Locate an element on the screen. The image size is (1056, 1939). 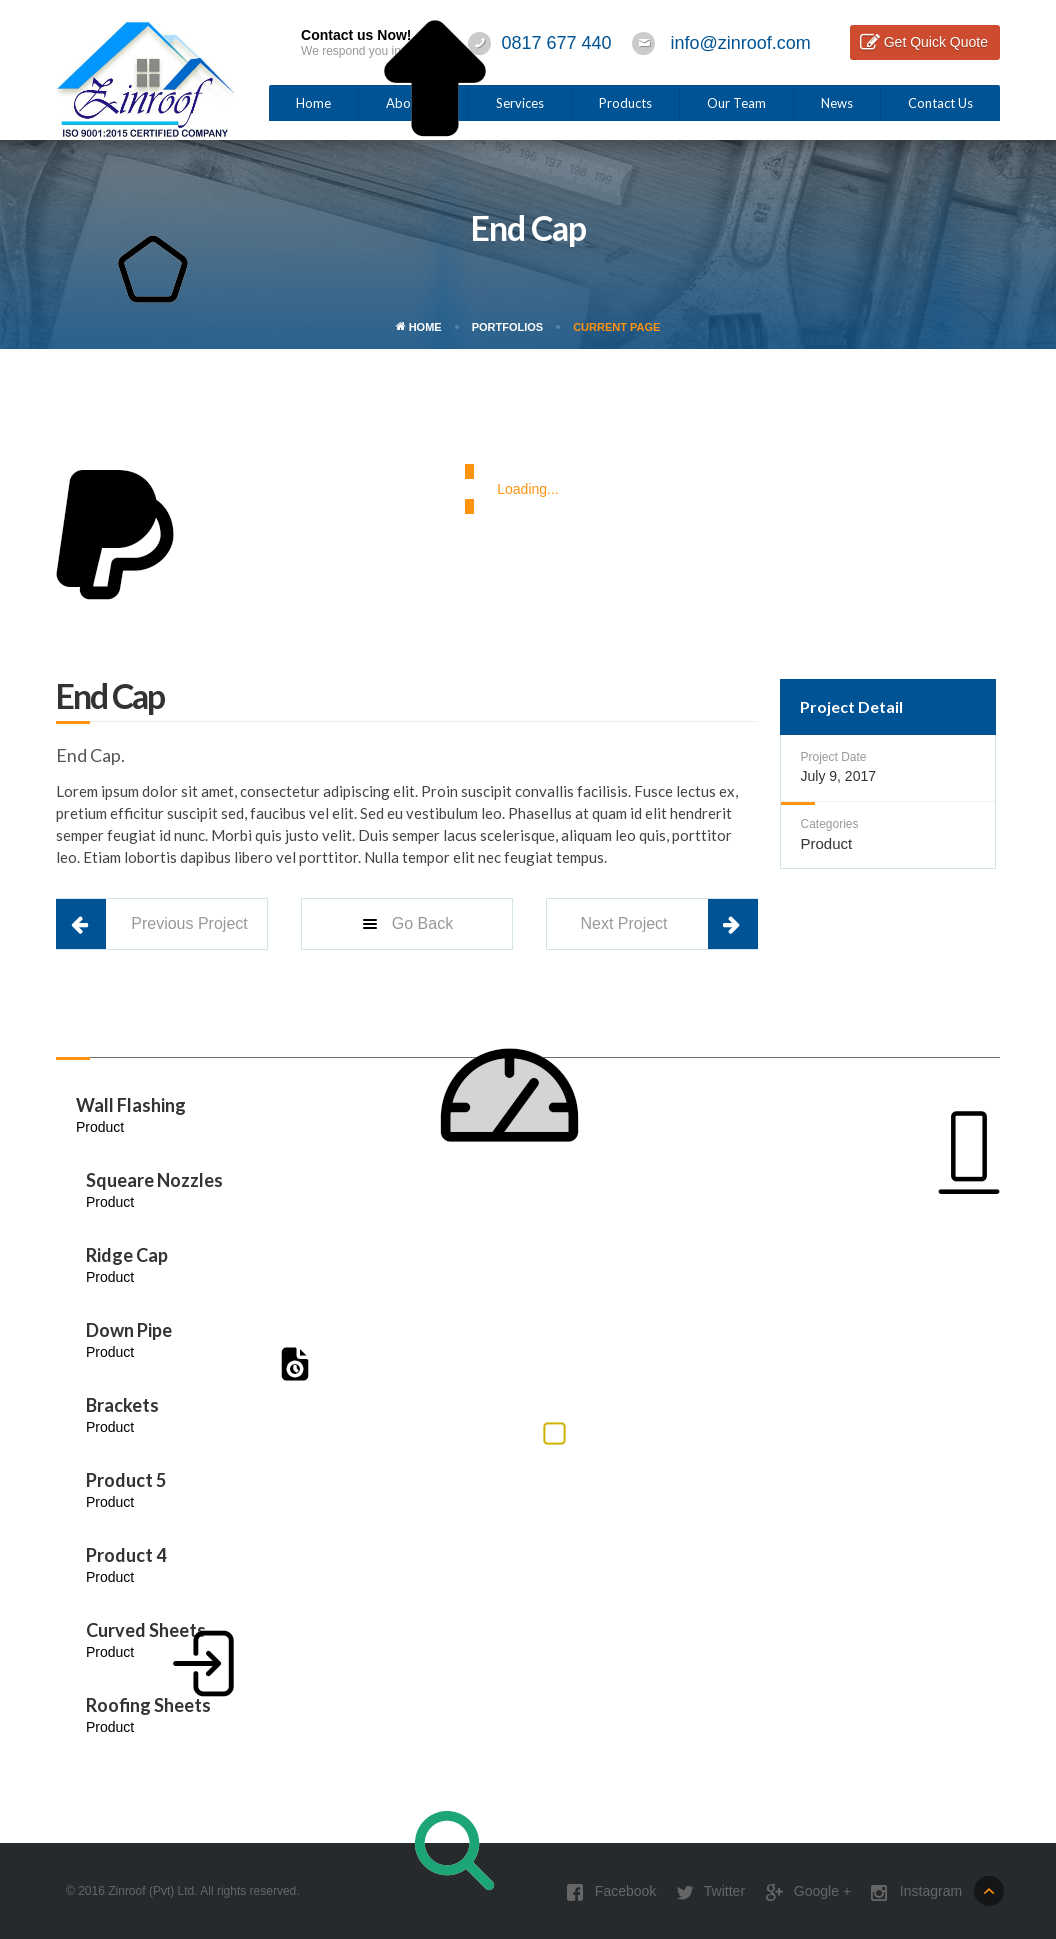
upvote or like content is located at coordinates (435, 77).